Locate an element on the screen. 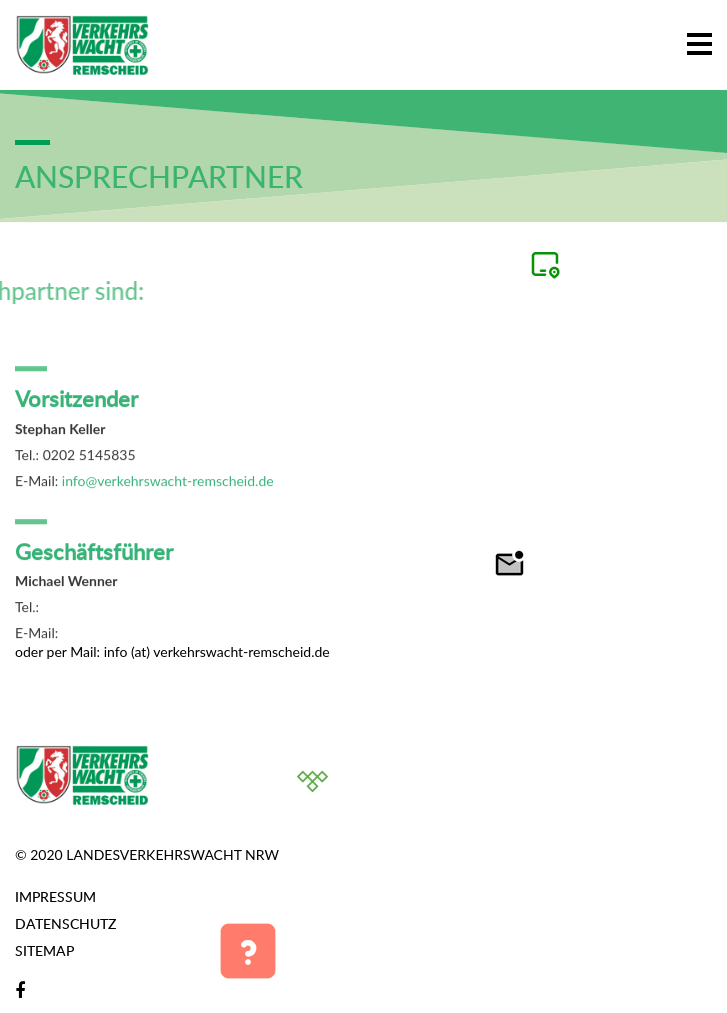  access help or support is located at coordinates (248, 951).